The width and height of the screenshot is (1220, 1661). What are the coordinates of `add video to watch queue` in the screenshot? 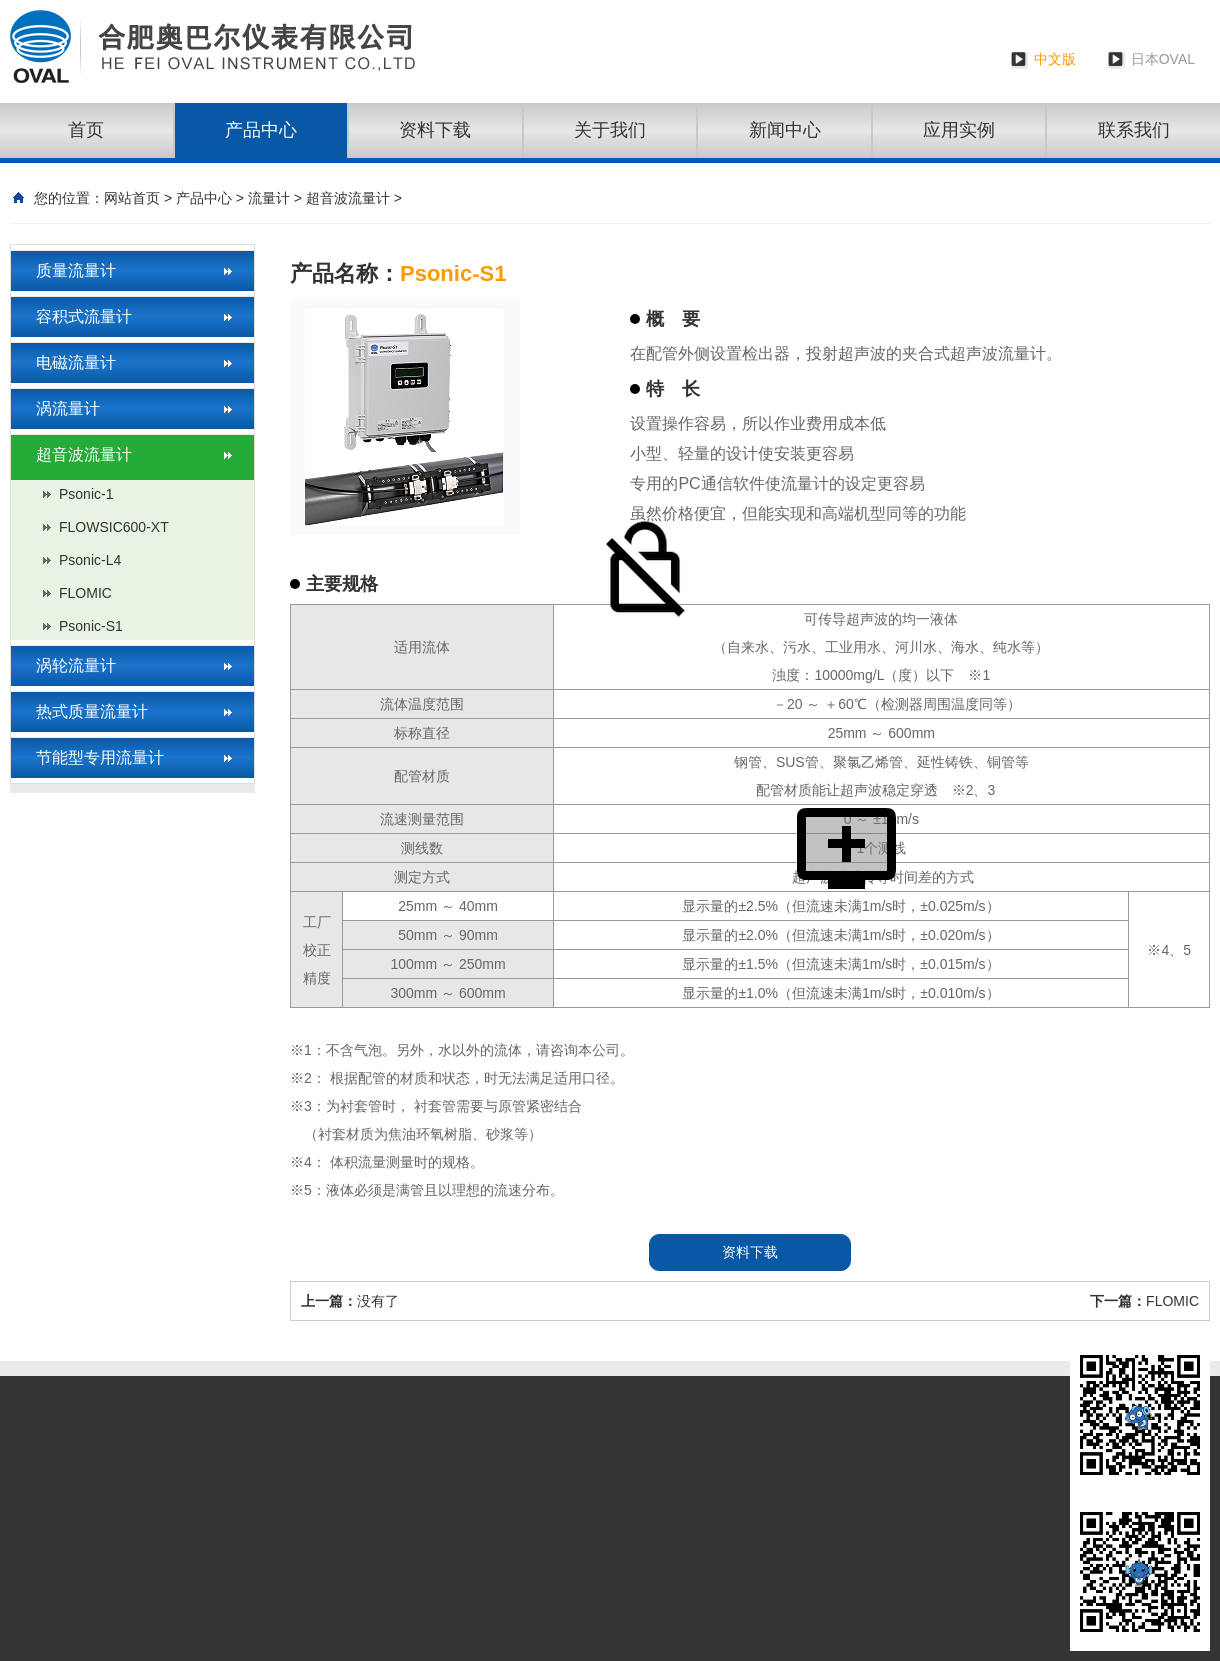 It's located at (846, 848).